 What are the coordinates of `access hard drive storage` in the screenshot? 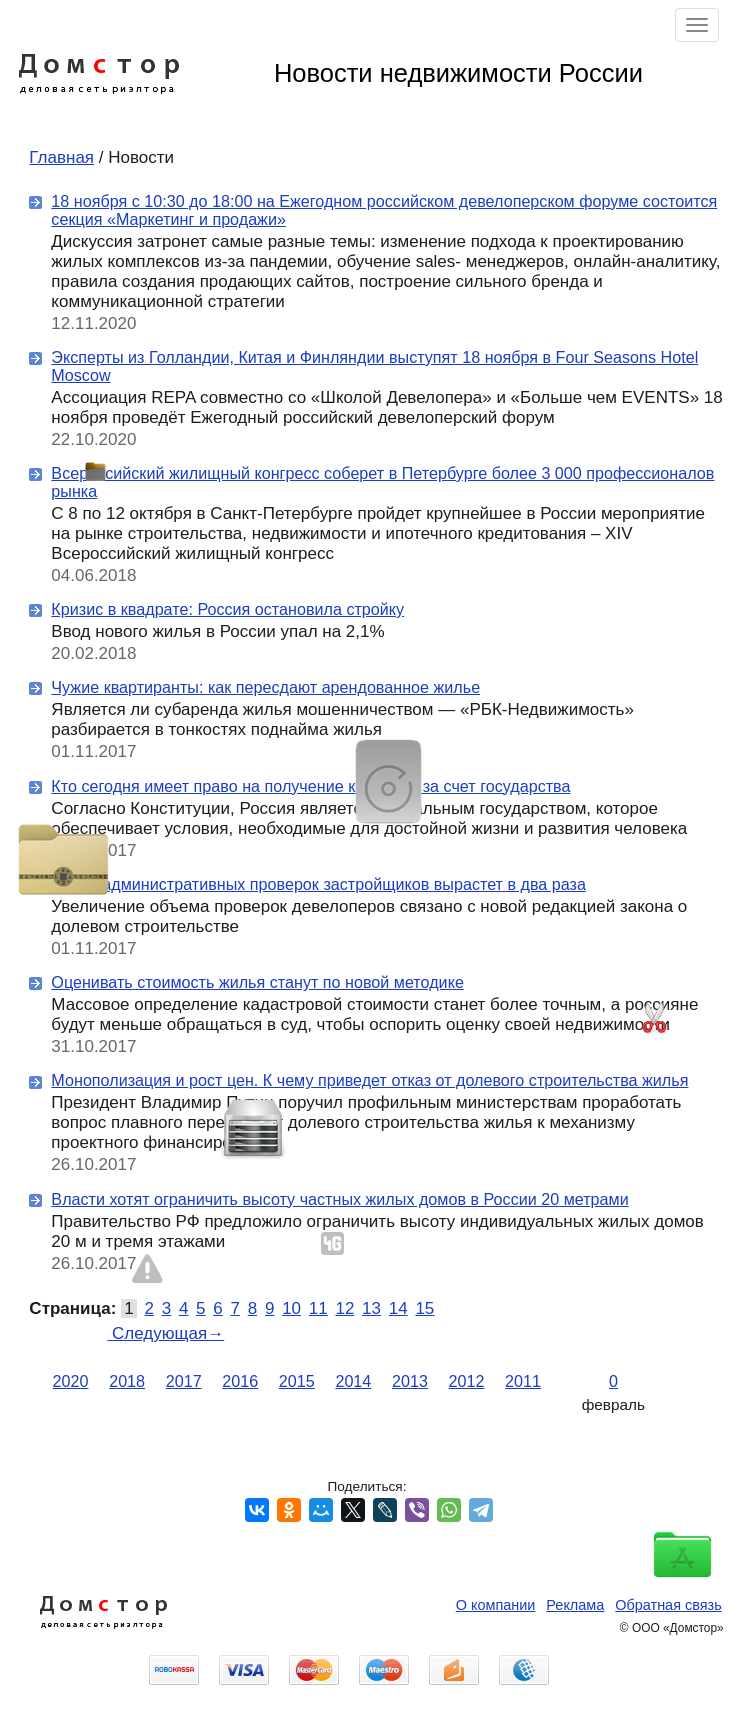 It's located at (388, 781).